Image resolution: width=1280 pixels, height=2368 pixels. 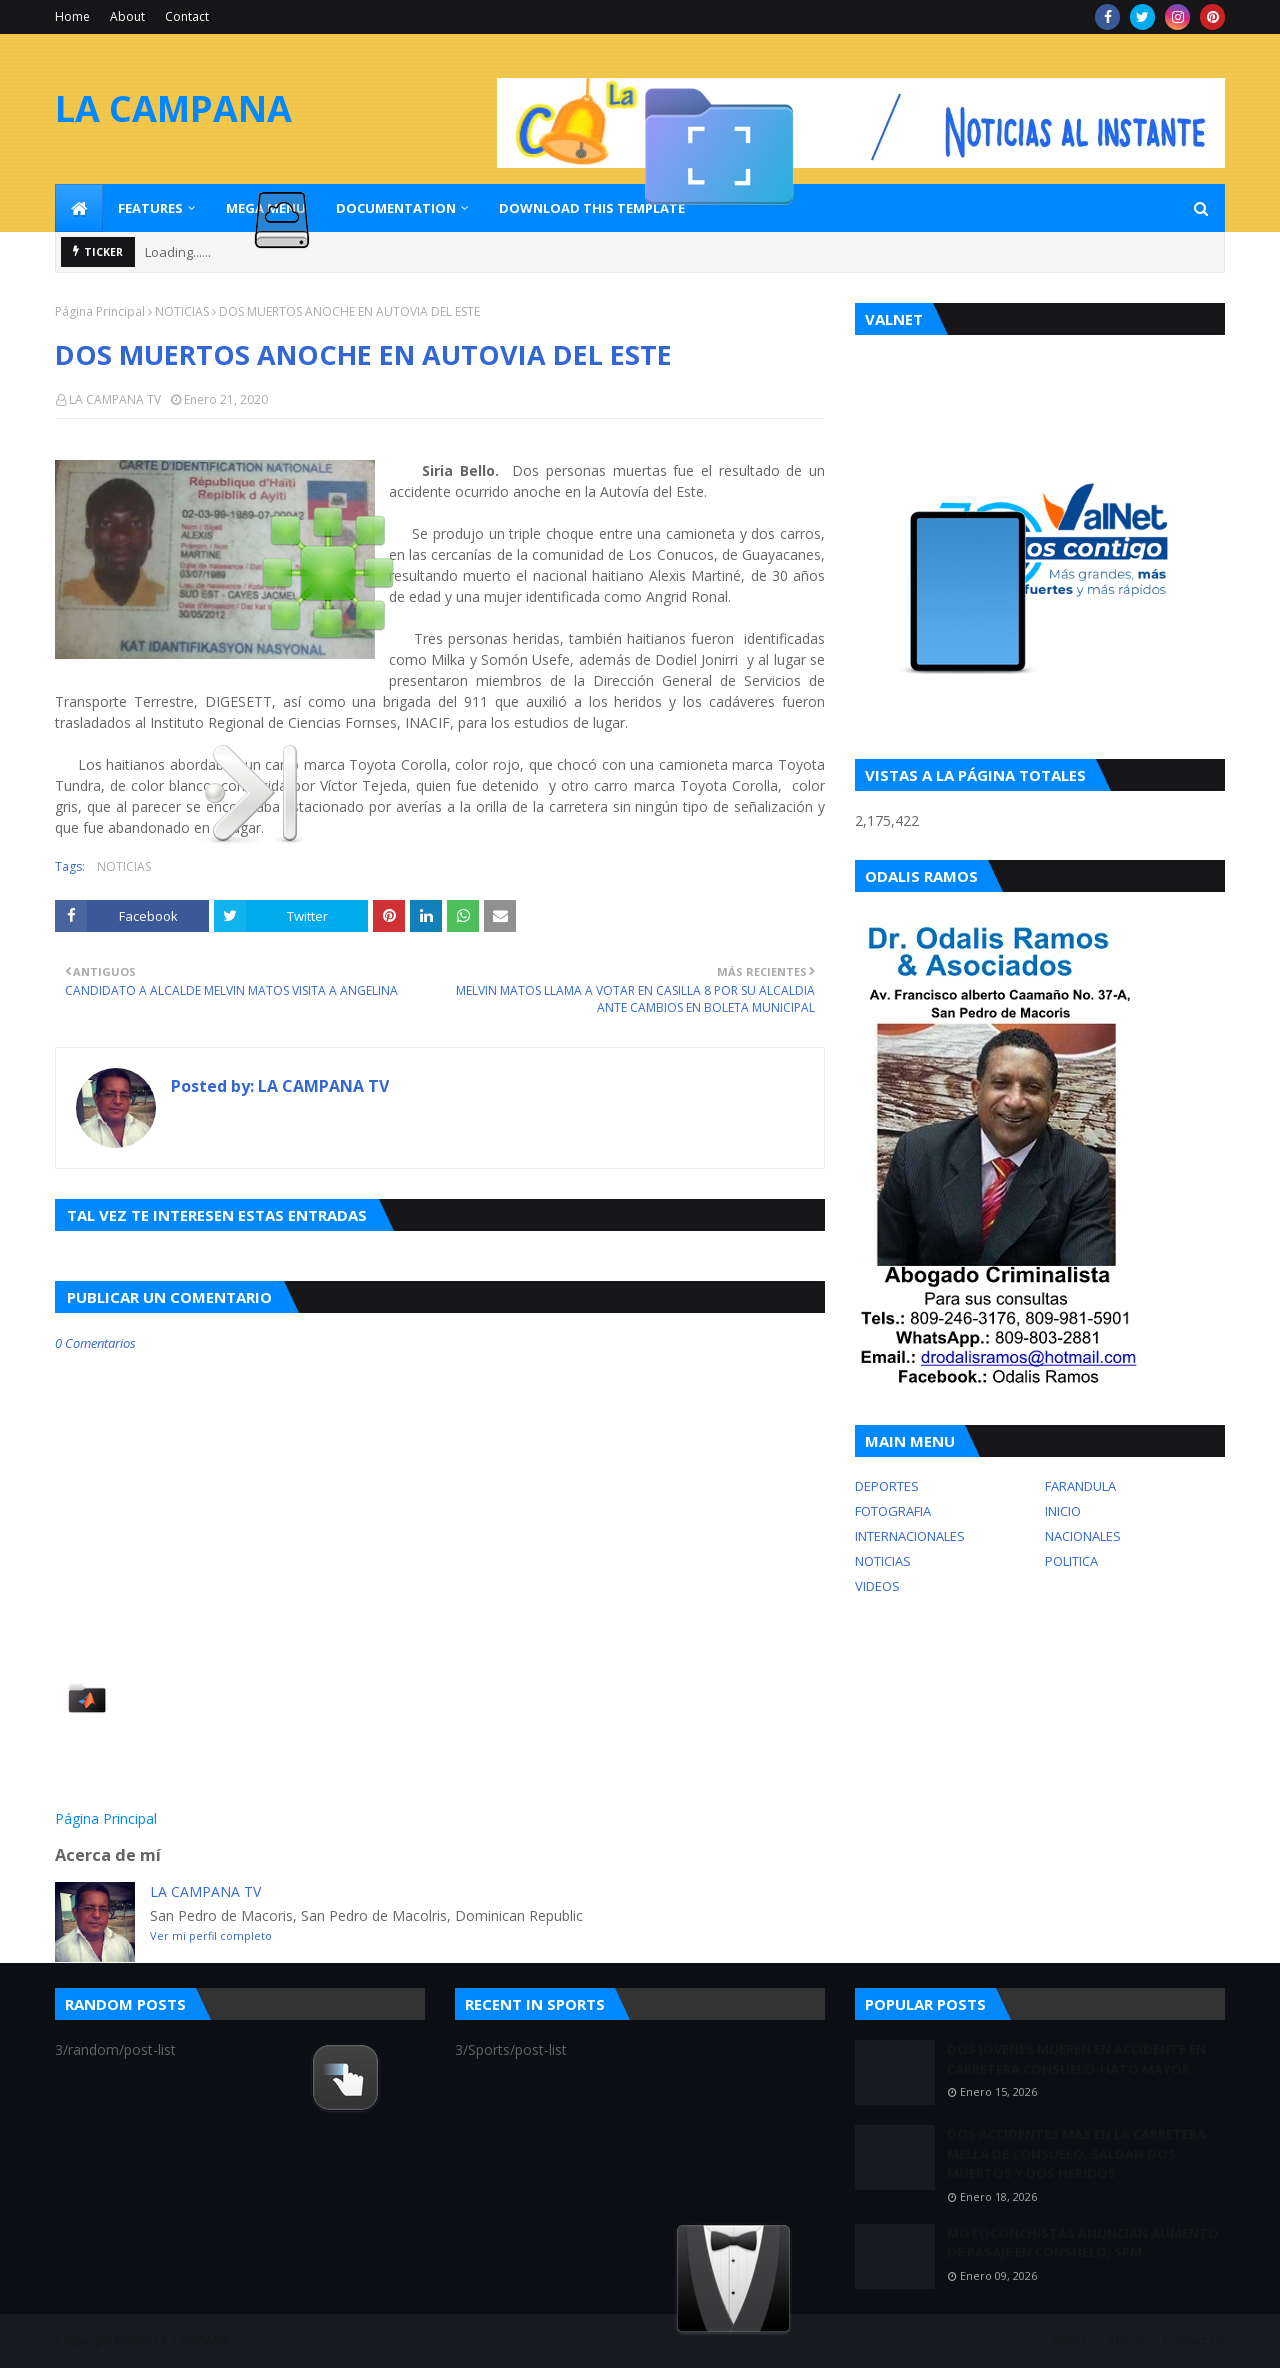 What do you see at coordinates (282, 221) in the screenshot?
I see `access iCloud drive storage` at bounding box center [282, 221].